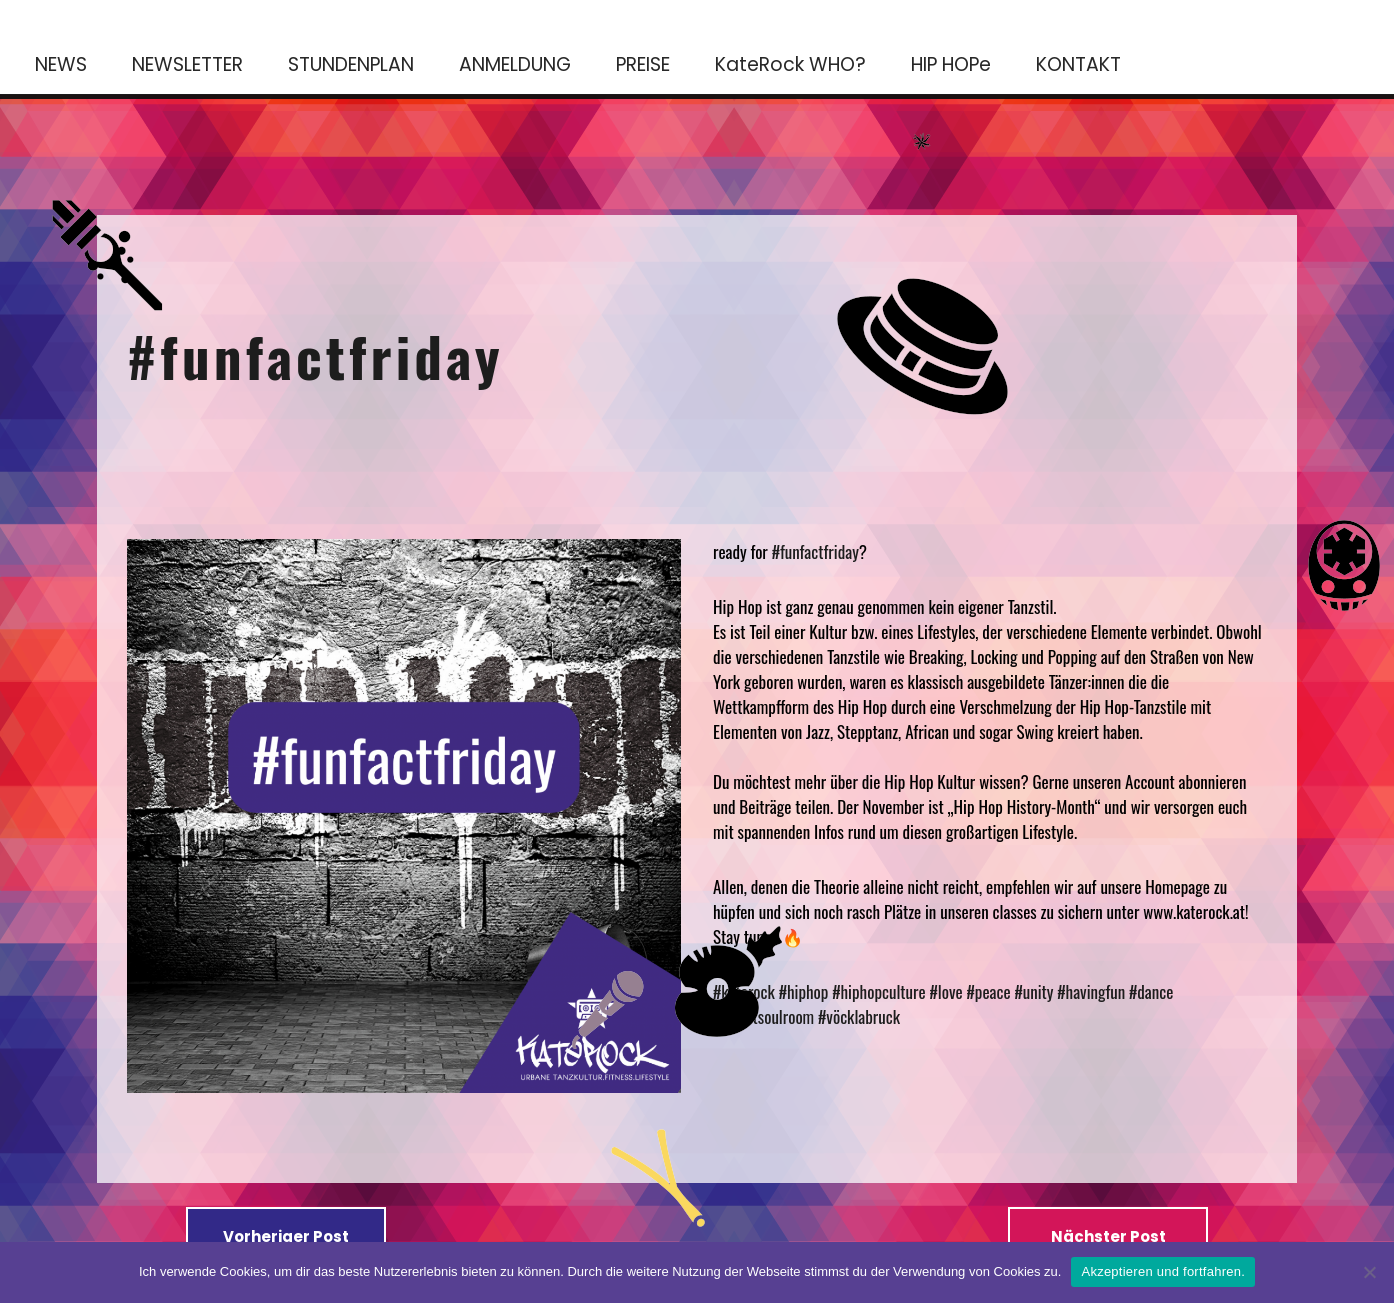  I want to click on indicates a freeze or stun status effect in gameplay, so click(1344, 565).